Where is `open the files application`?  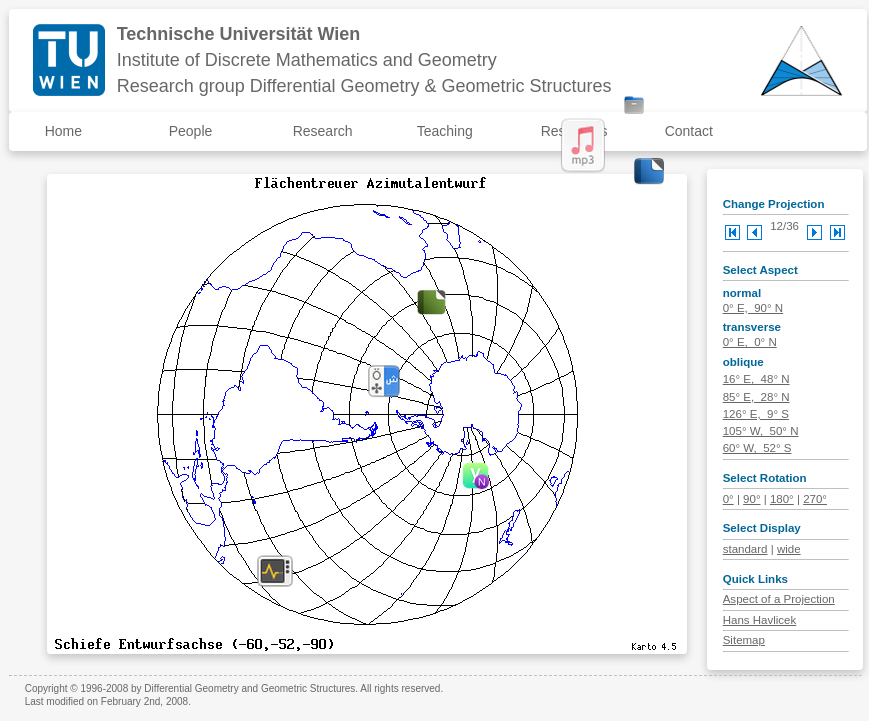
open the files application is located at coordinates (634, 105).